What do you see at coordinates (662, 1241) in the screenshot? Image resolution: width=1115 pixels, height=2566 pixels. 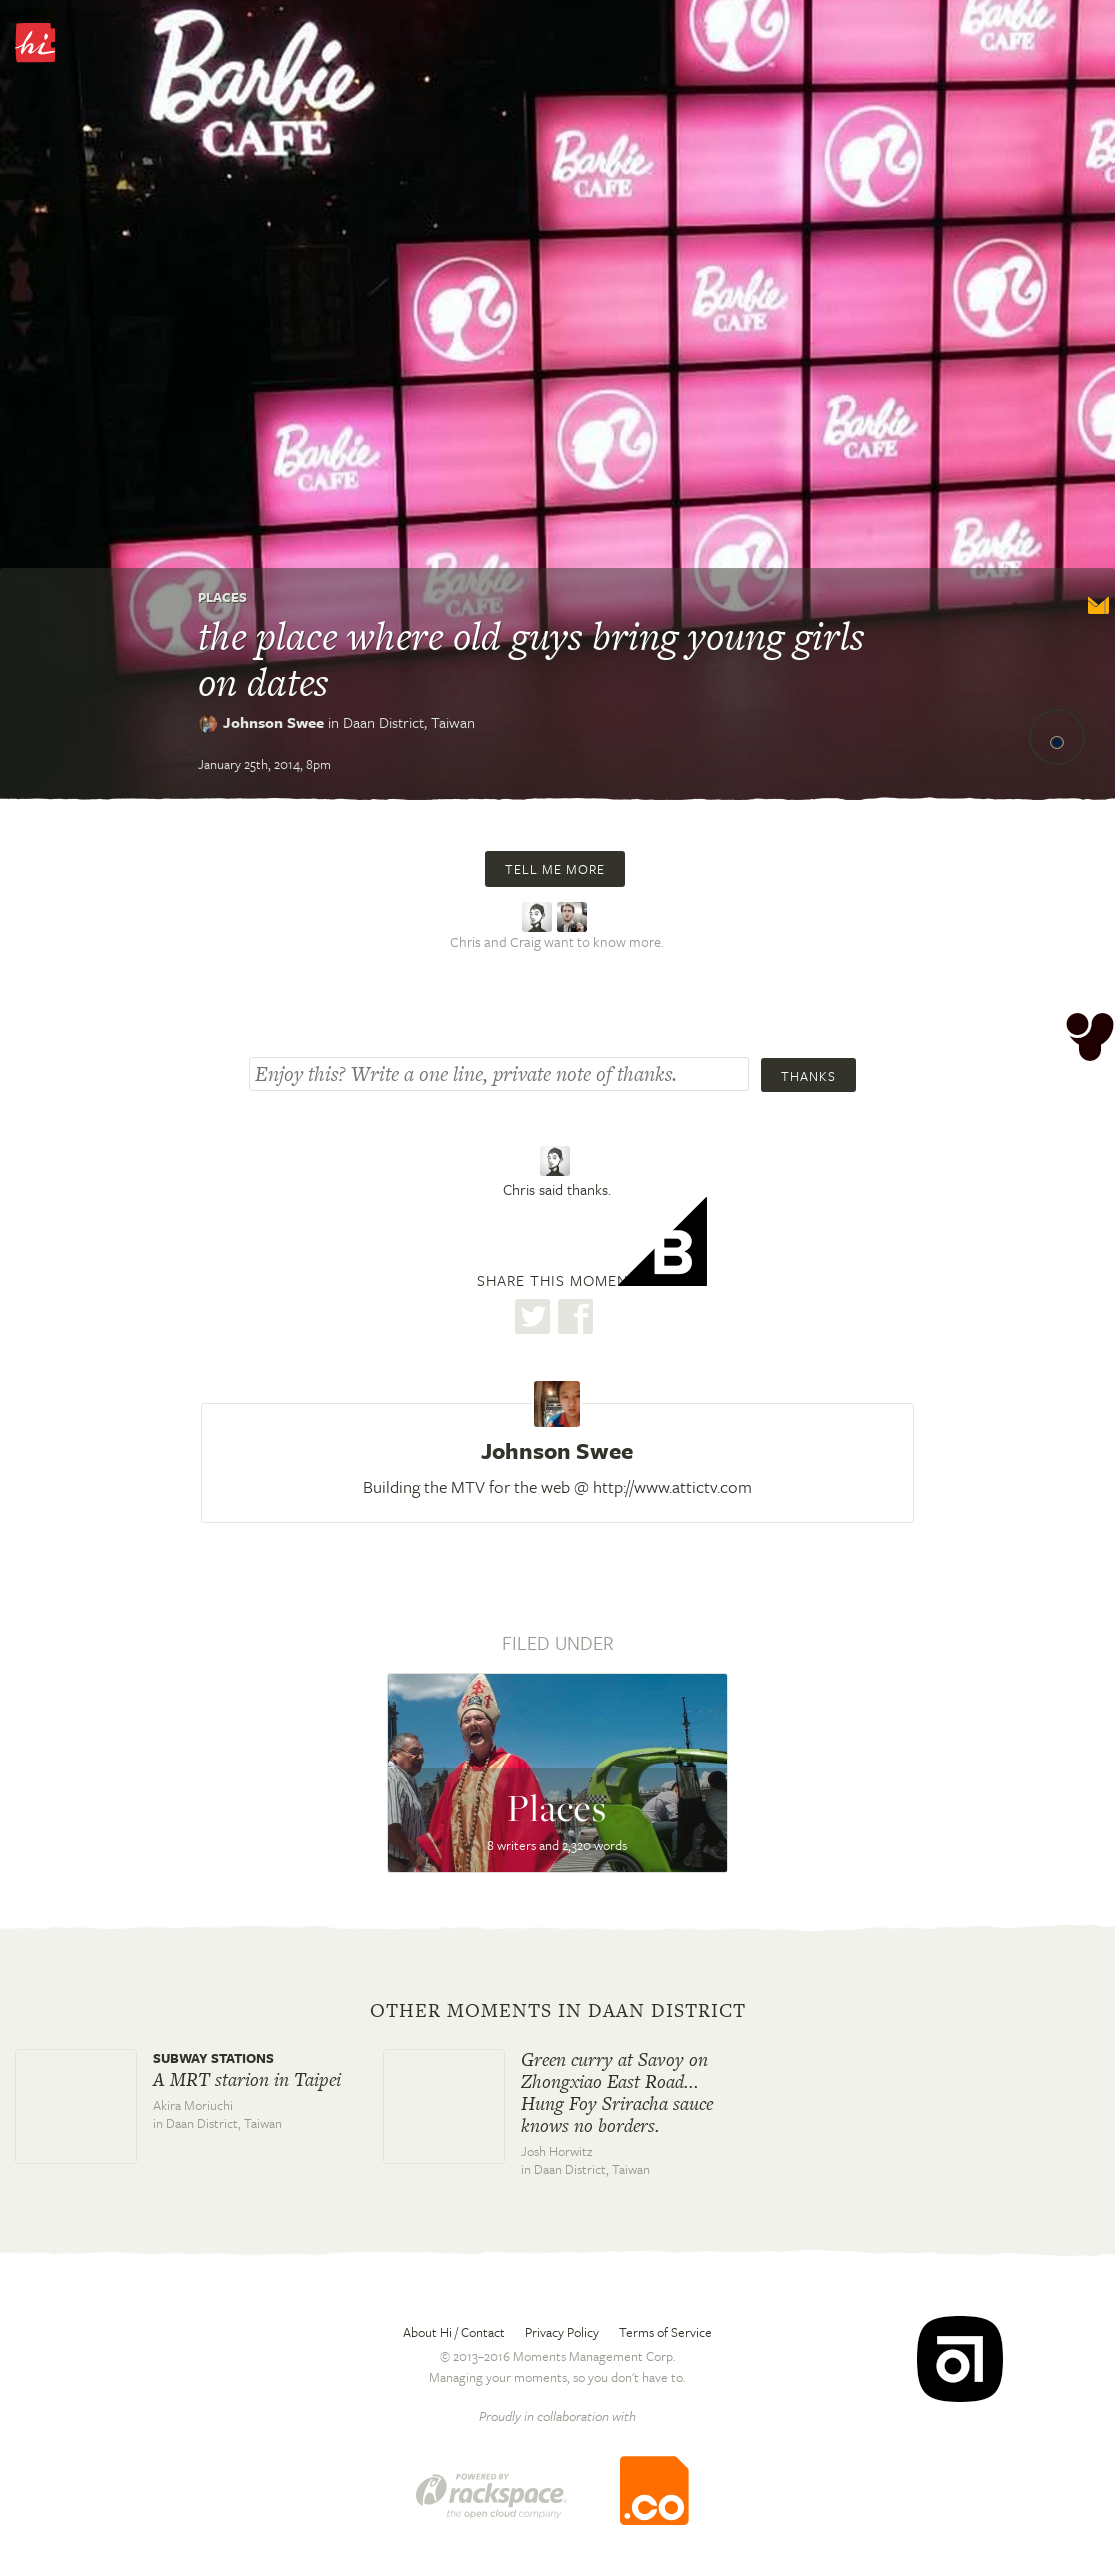 I see `bigcommerce platform logo` at bounding box center [662, 1241].